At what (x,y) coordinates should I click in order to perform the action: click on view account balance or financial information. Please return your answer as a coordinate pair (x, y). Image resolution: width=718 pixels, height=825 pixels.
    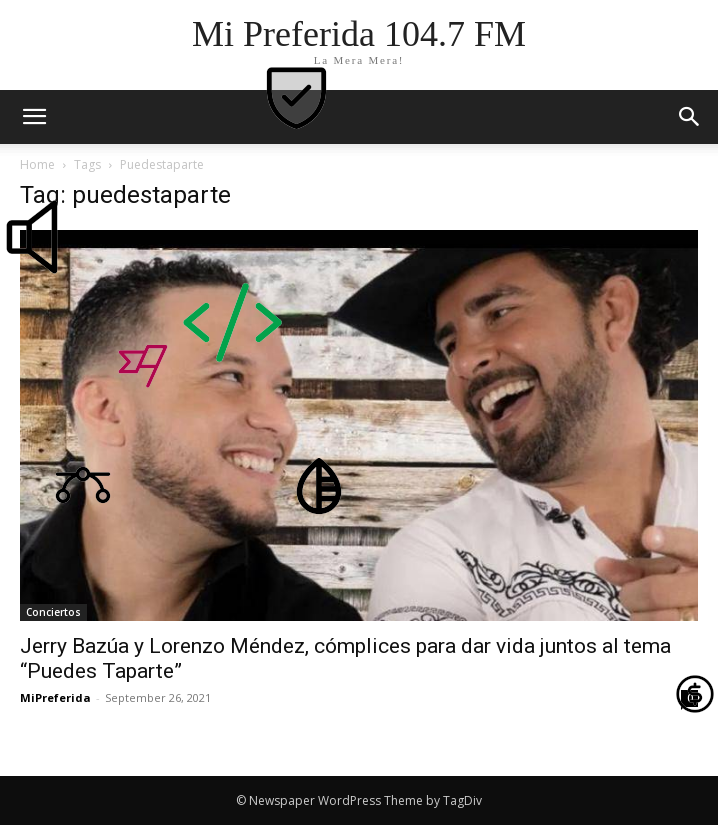
    Looking at the image, I should click on (695, 694).